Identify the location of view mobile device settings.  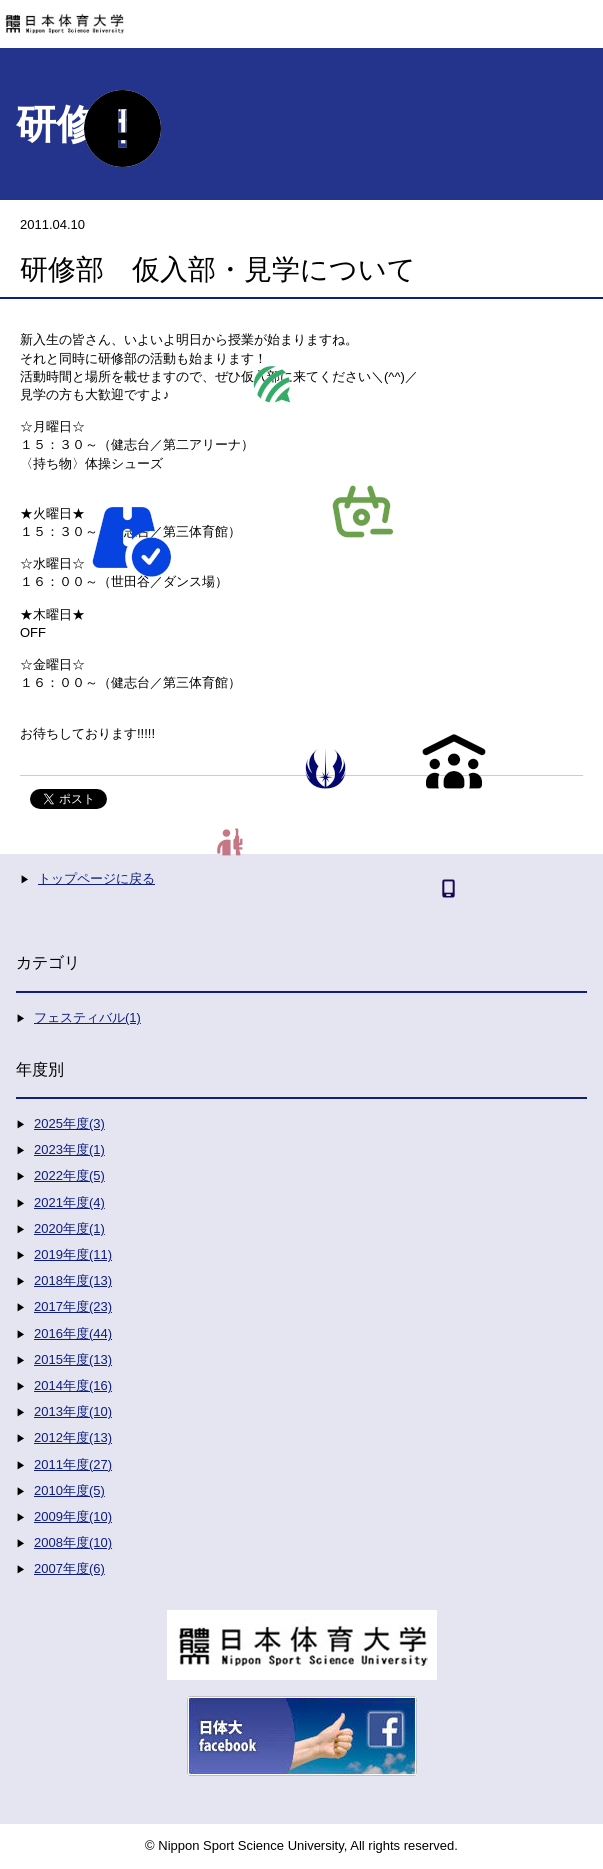
(448, 888).